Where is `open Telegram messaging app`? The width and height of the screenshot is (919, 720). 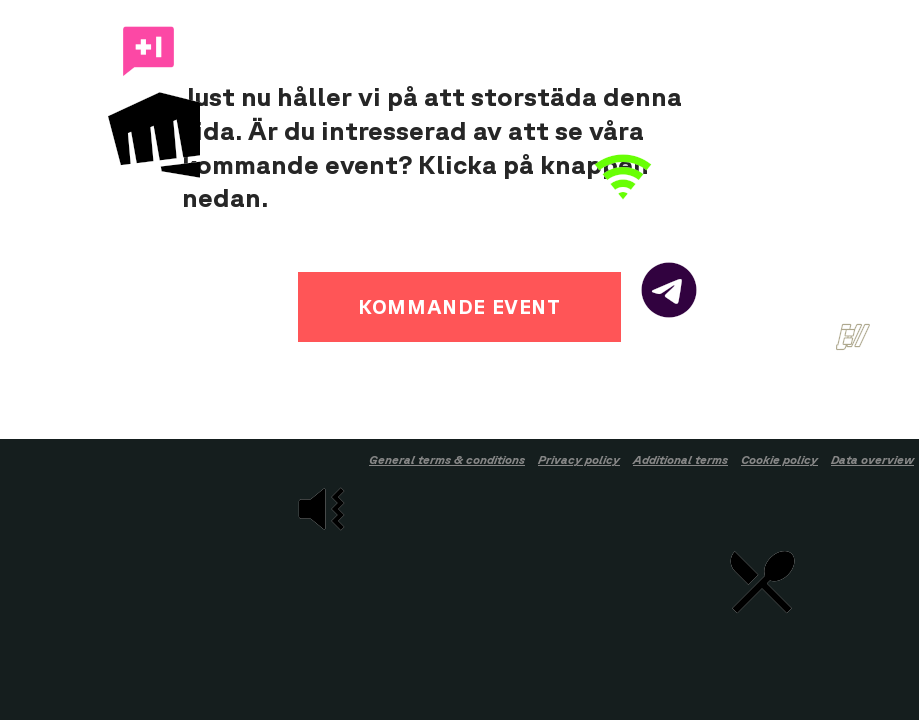
open Telegram messaging app is located at coordinates (669, 290).